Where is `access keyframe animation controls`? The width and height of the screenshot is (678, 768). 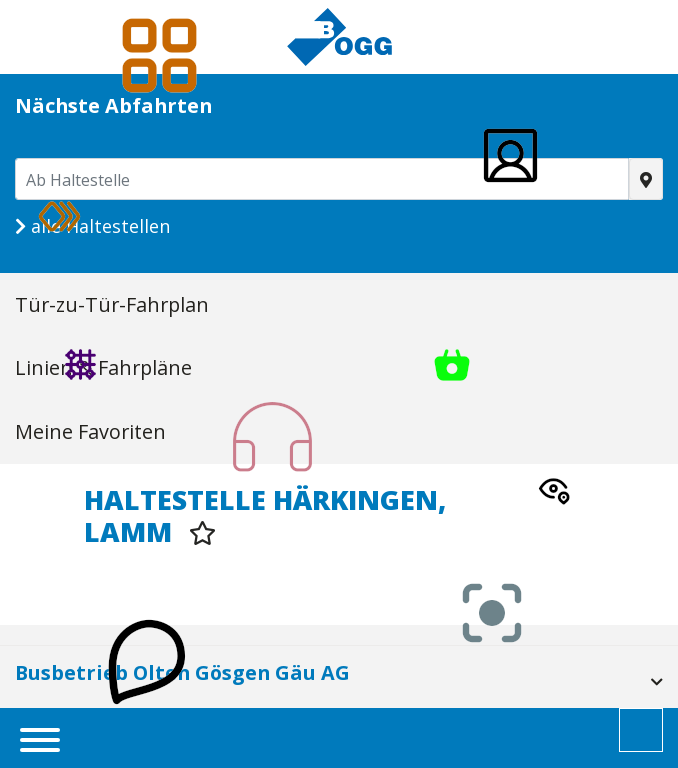 access keyframe animation controls is located at coordinates (59, 216).